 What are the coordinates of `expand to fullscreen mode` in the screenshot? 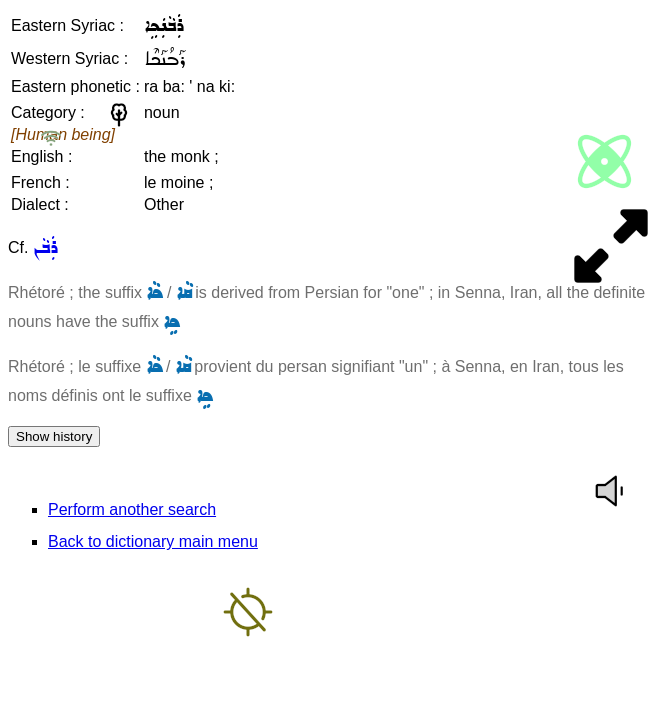 It's located at (611, 246).